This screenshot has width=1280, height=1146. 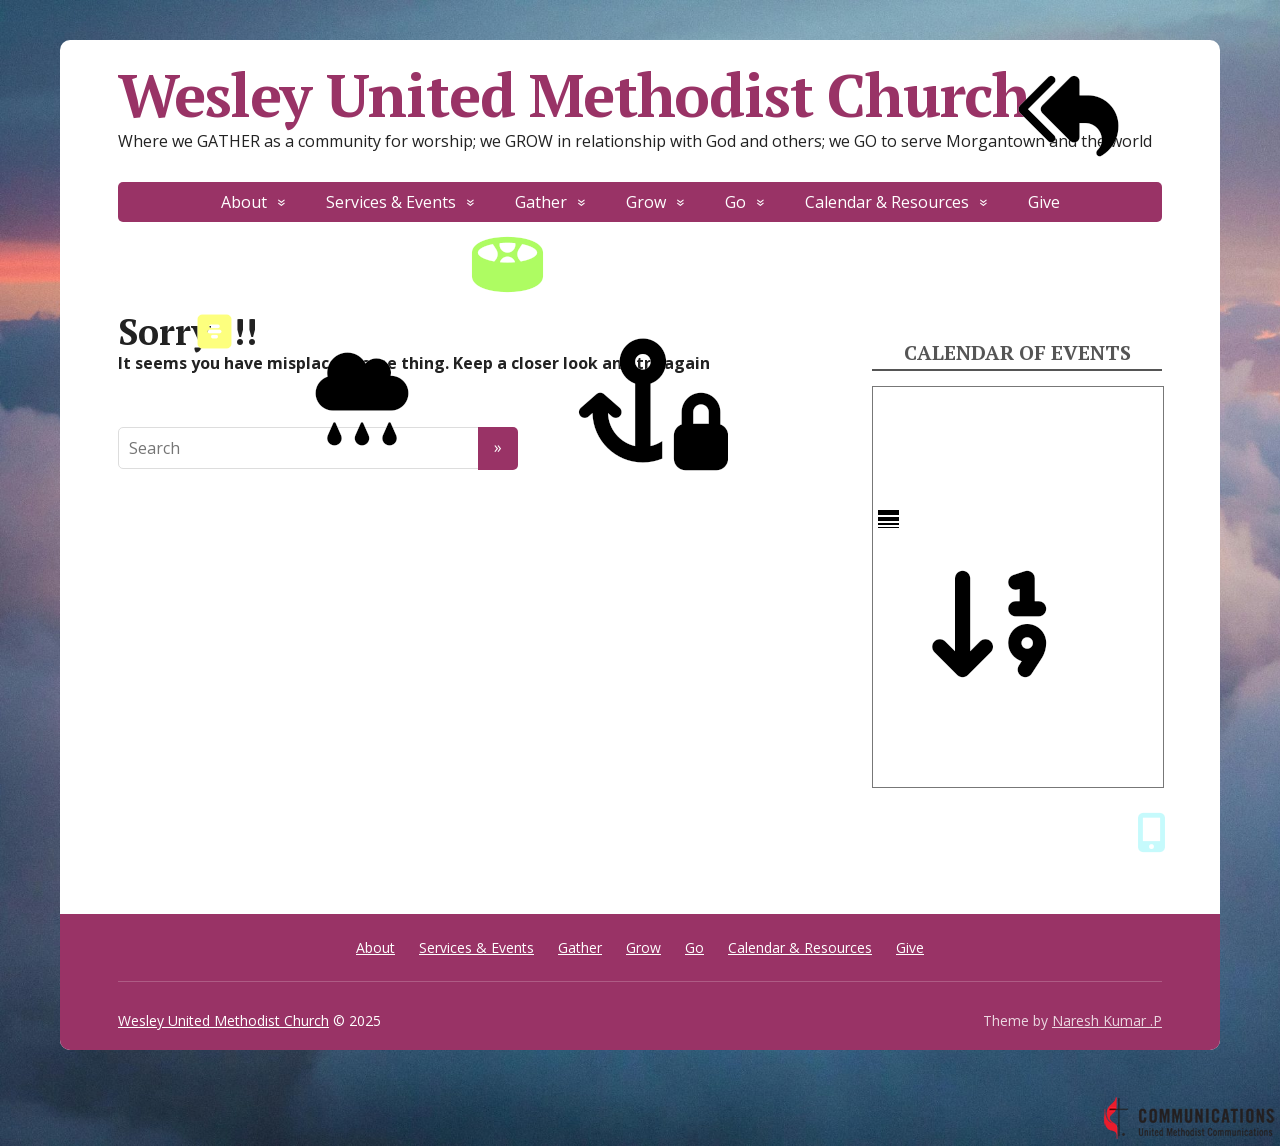 I want to click on sort numbers in descending order, so click(x=993, y=624).